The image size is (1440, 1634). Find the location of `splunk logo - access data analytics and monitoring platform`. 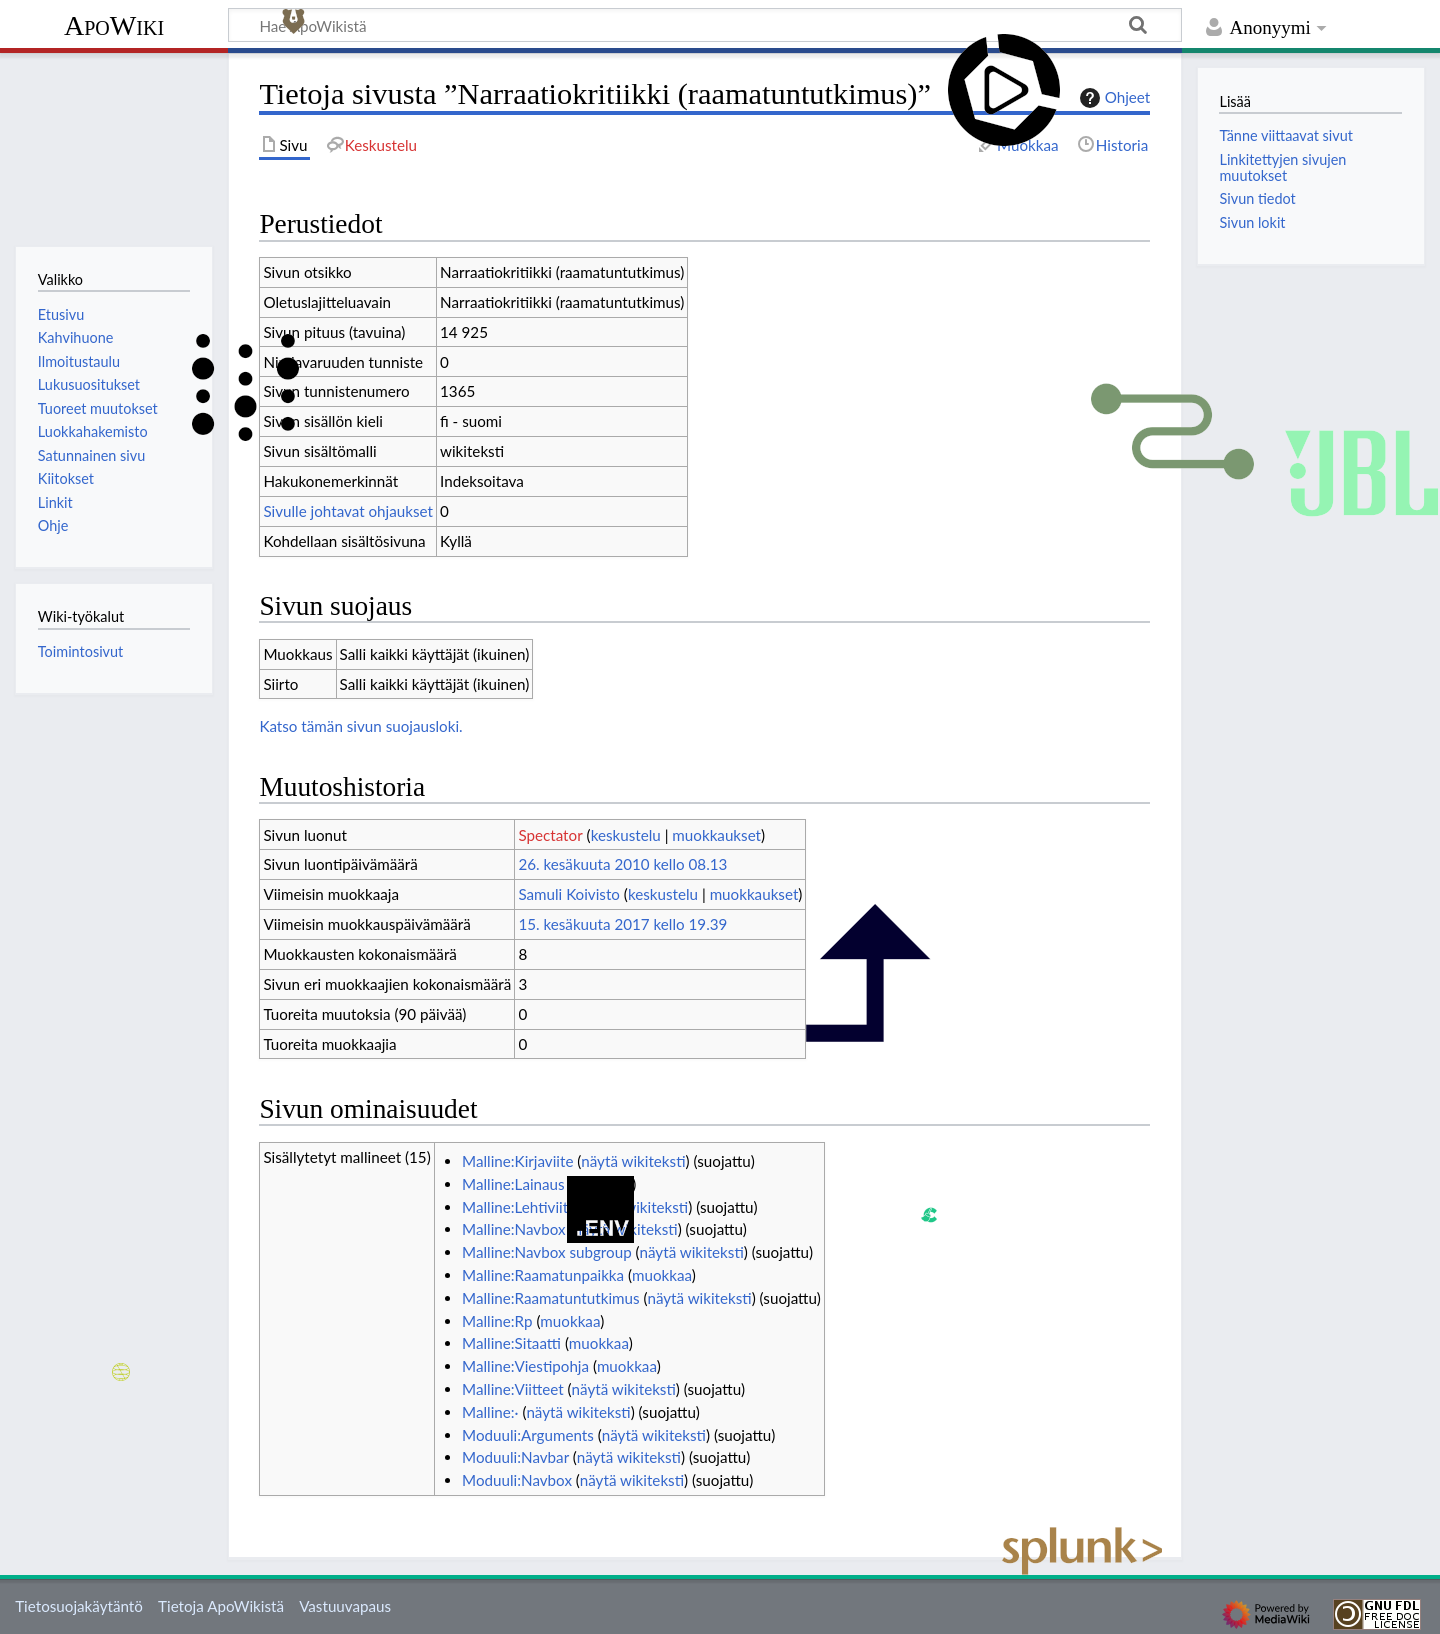

splunk logo - access data analytics and monitoring platform is located at coordinates (1082, 1551).